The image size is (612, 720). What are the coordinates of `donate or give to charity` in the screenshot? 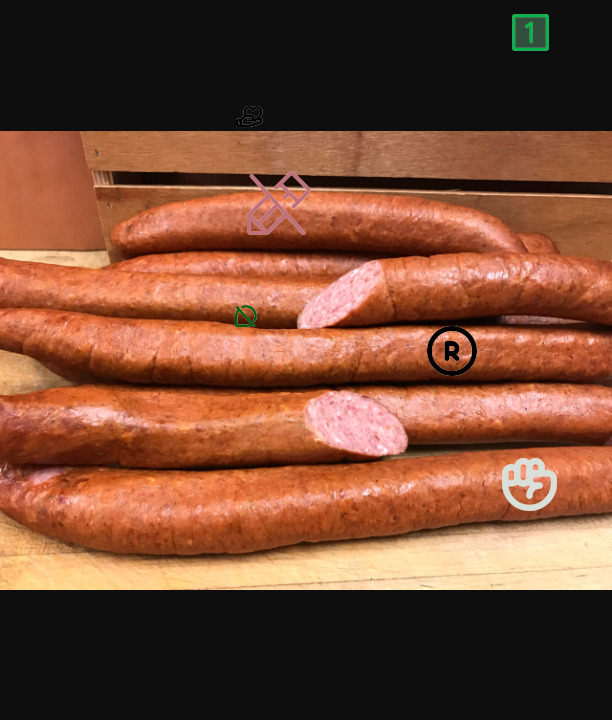 It's located at (250, 117).